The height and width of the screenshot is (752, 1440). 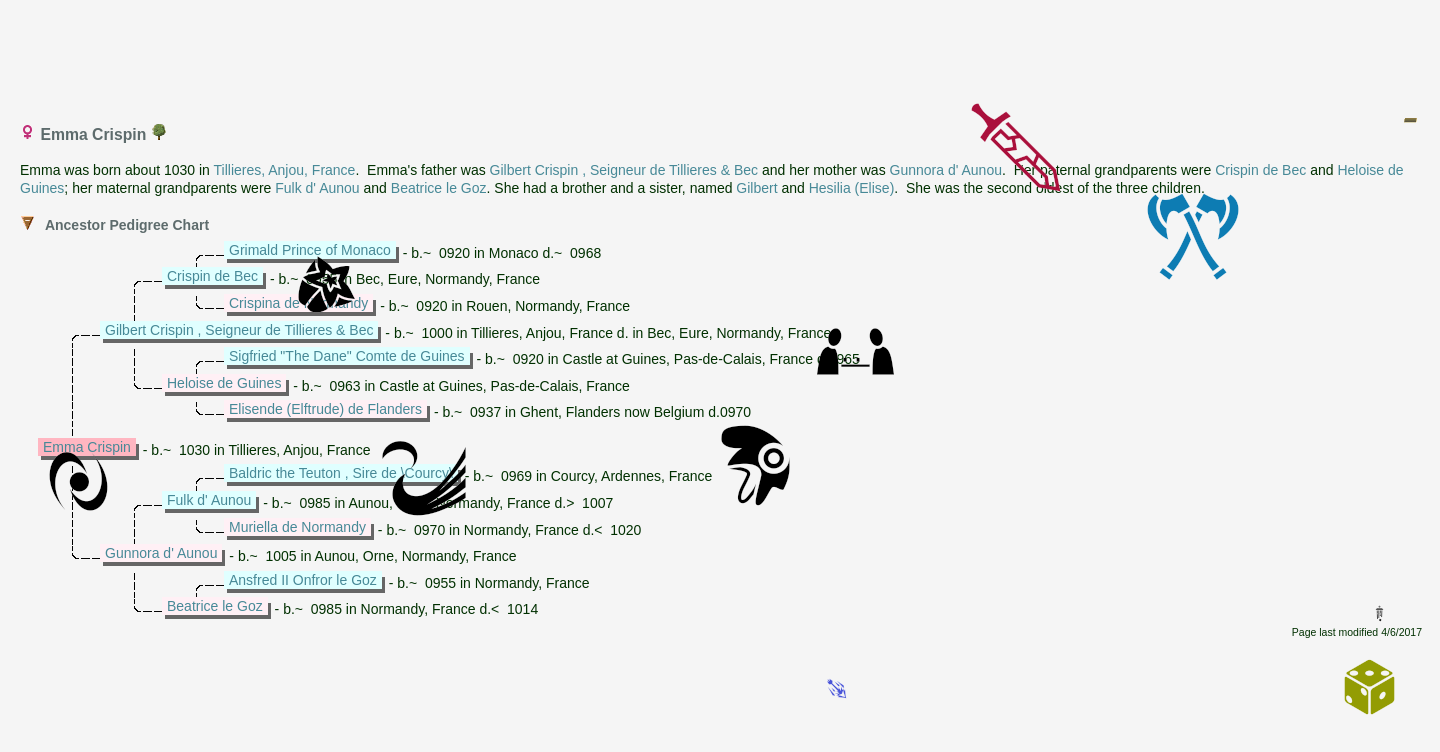 I want to click on indicates a broken or damaged weapon in inventory, so click(x=1016, y=148).